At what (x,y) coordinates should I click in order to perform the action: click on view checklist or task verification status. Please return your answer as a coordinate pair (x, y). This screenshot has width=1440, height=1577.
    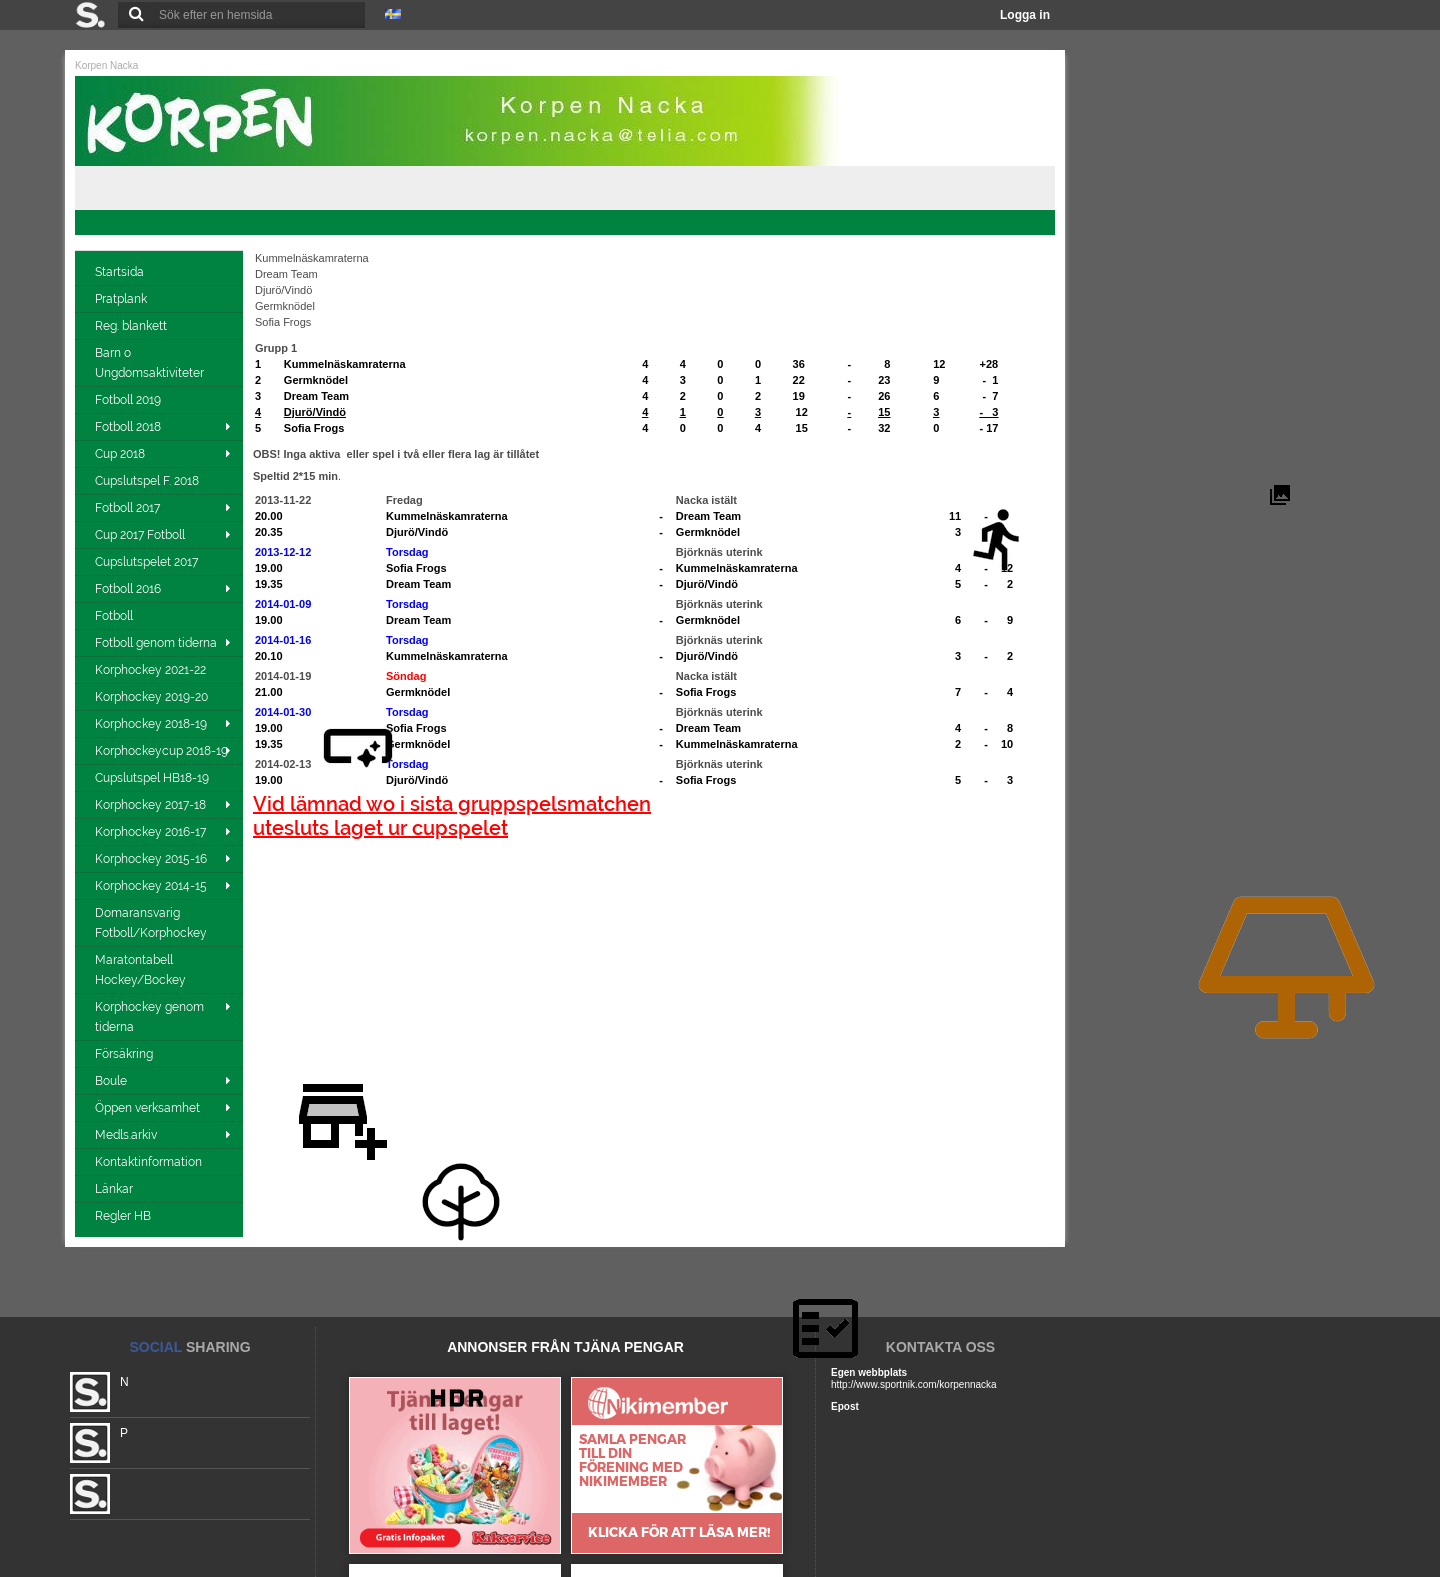
    Looking at the image, I should click on (825, 1328).